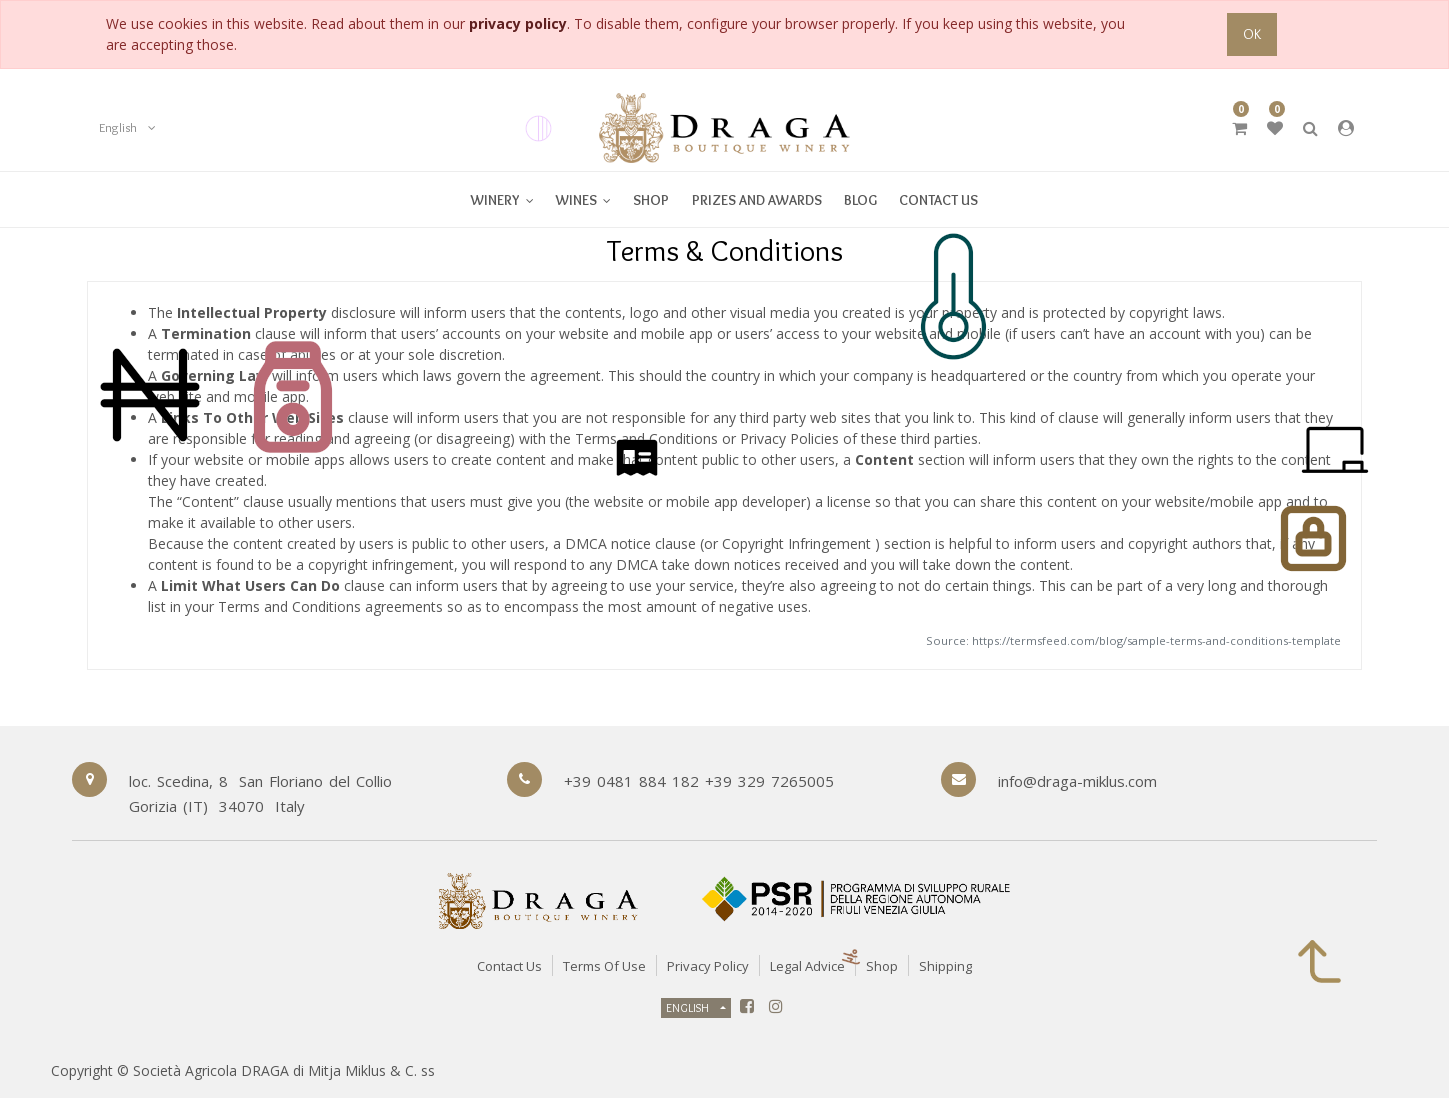 The image size is (1449, 1098). Describe the element at coordinates (1313, 538) in the screenshot. I see `access security or privacy settings` at that location.